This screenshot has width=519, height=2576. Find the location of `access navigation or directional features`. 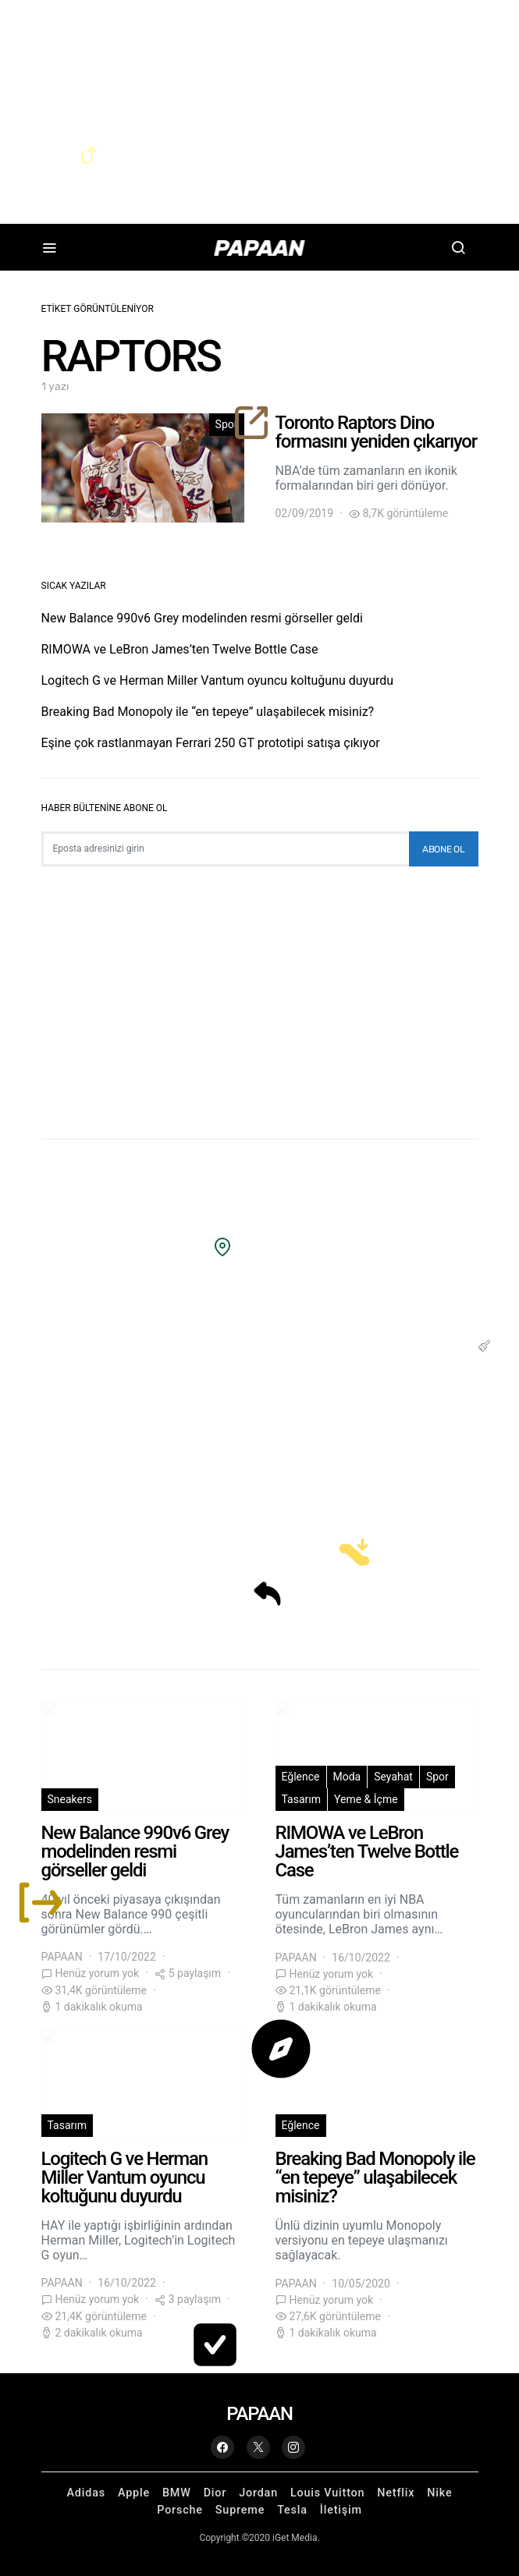

access navigation or directional features is located at coordinates (281, 2049).